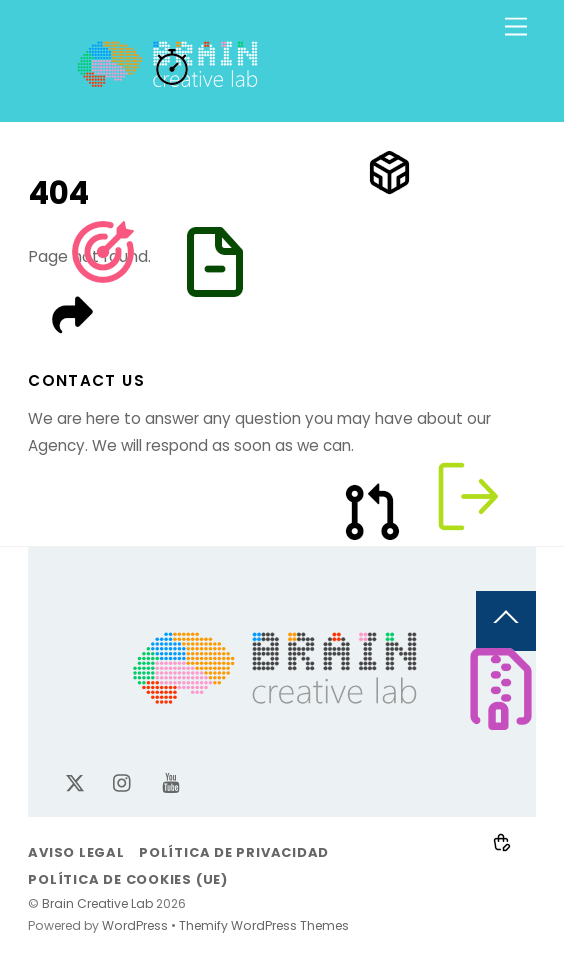 The height and width of the screenshot is (970, 564). Describe the element at coordinates (72, 315) in the screenshot. I see `forward an email or message` at that location.